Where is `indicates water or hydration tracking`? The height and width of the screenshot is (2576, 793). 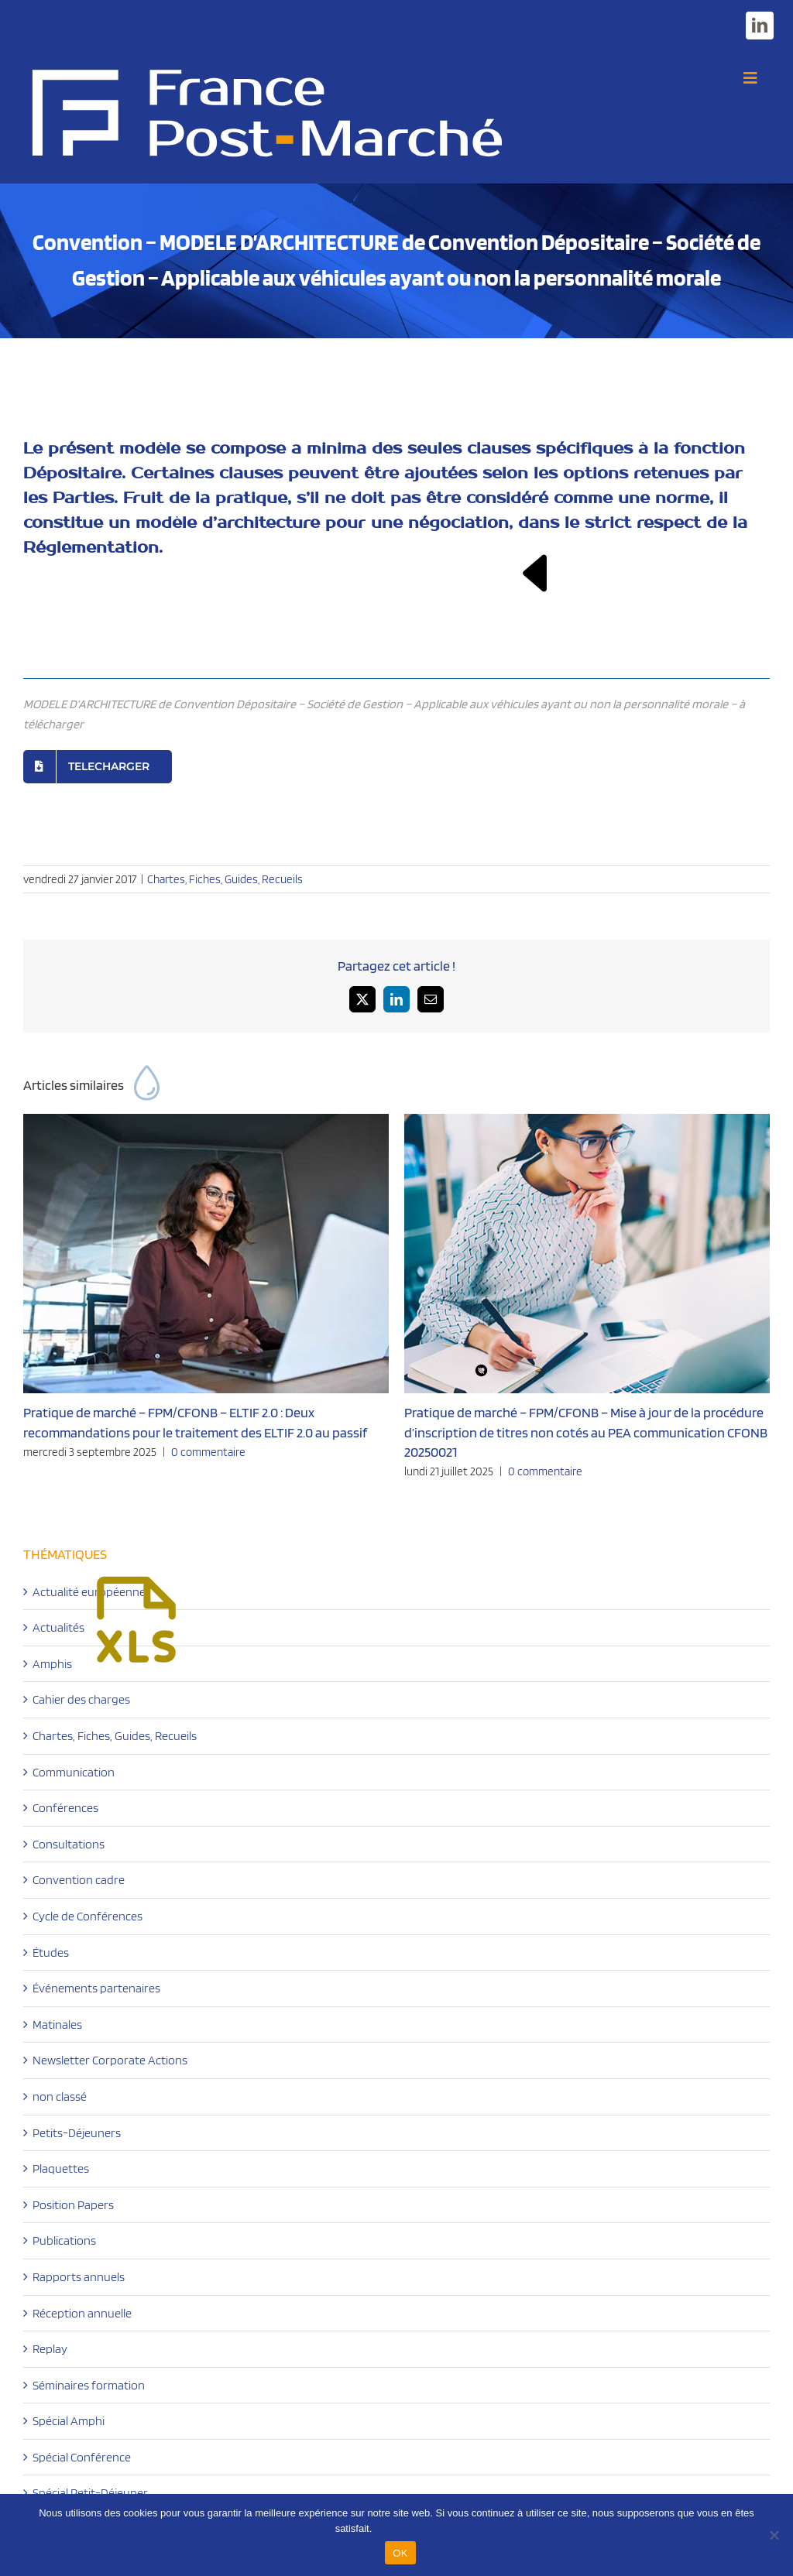 indicates water or hydration tracking is located at coordinates (146, 1082).